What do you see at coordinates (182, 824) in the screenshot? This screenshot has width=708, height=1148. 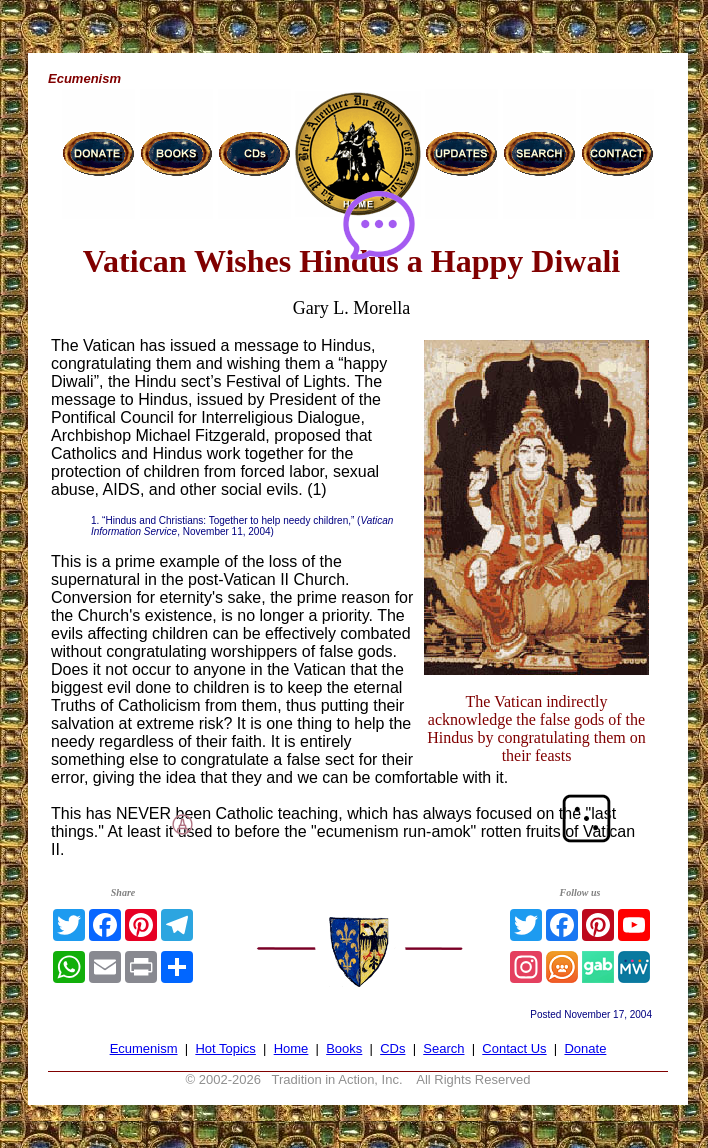 I see `select marker or highlighter tool` at bounding box center [182, 824].